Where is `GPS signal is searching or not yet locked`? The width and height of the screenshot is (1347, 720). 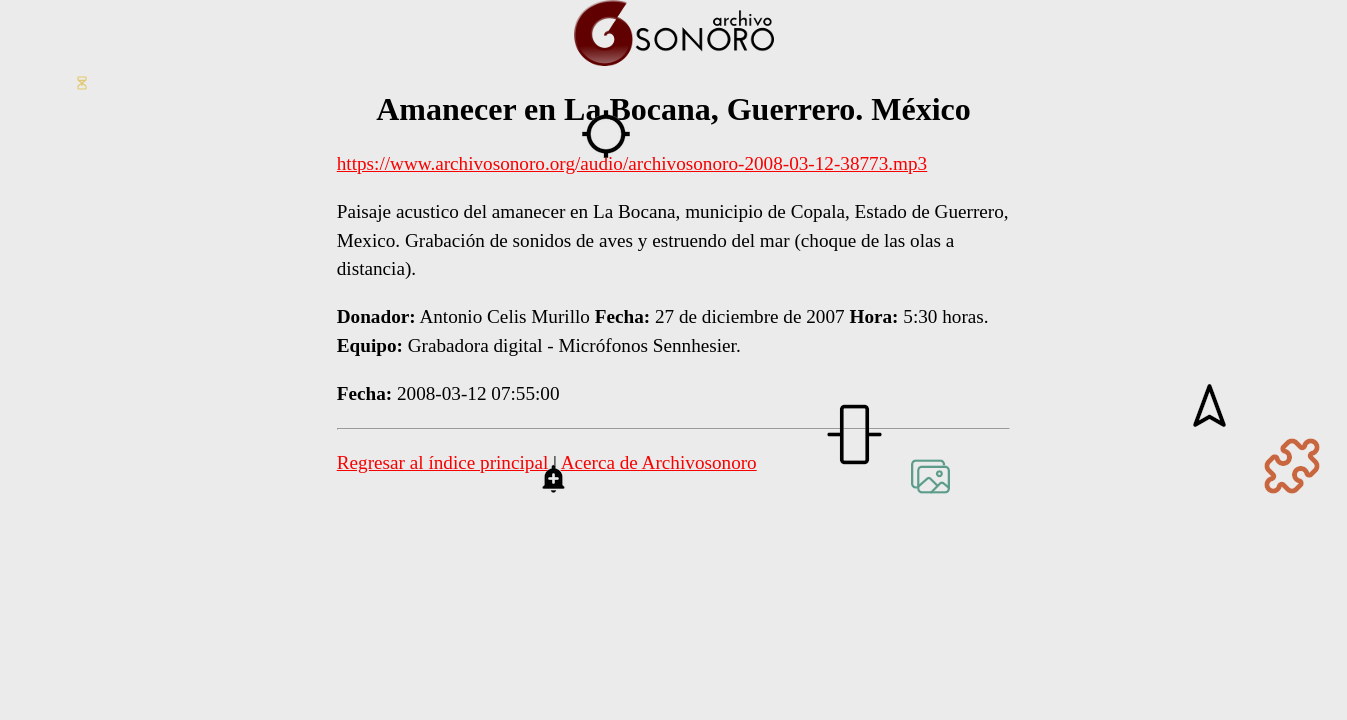
GPS signal is searching or not yet locked is located at coordinates (606, 134).